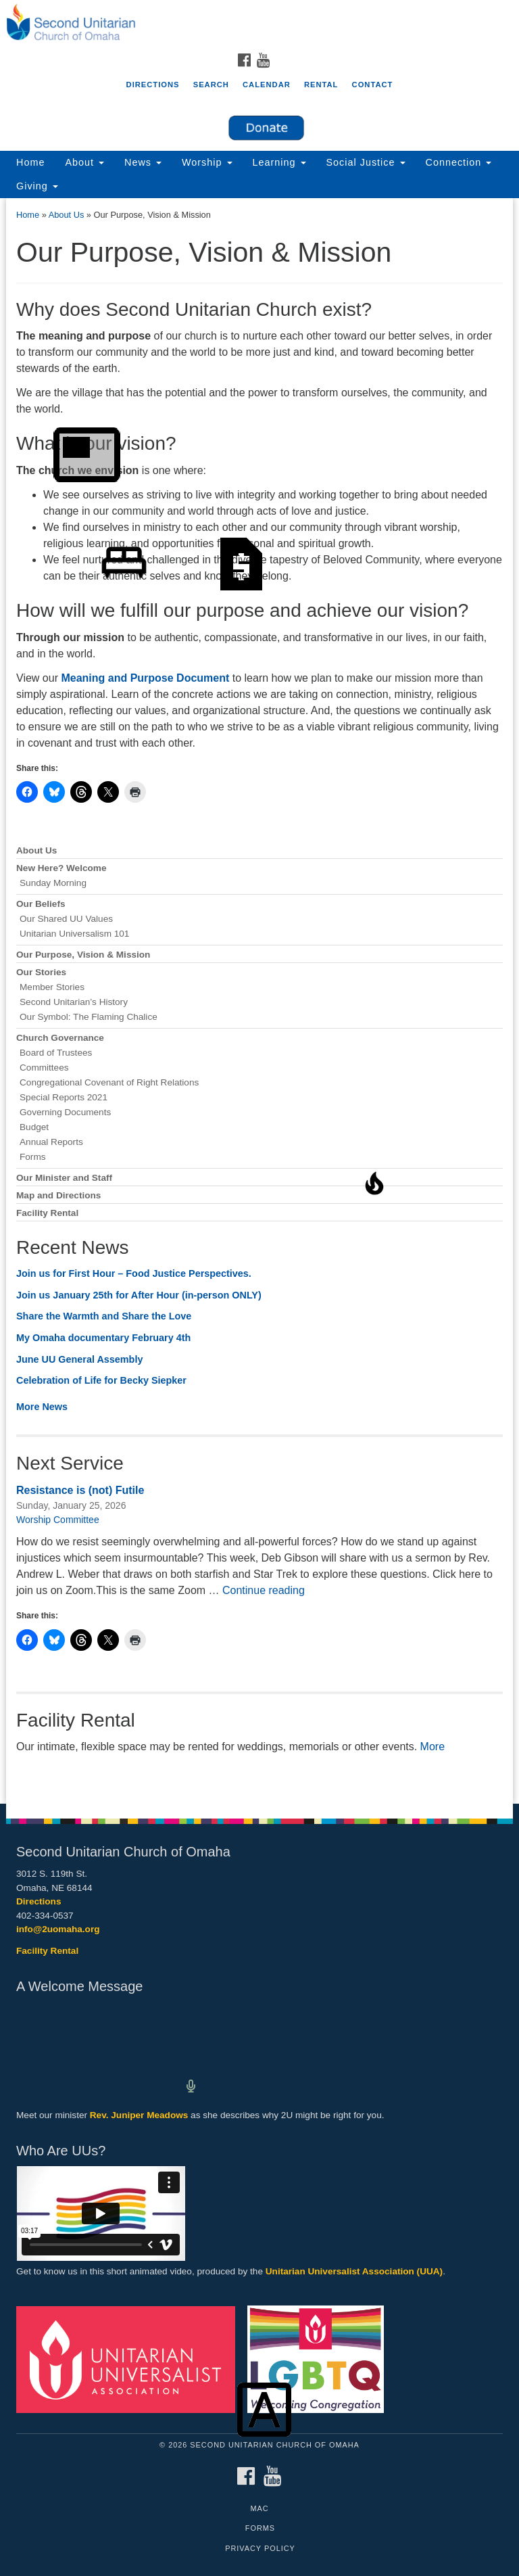 This screenshot has width=519, height=2576. I want to click on view invoice or billing document, so click(241, 564).